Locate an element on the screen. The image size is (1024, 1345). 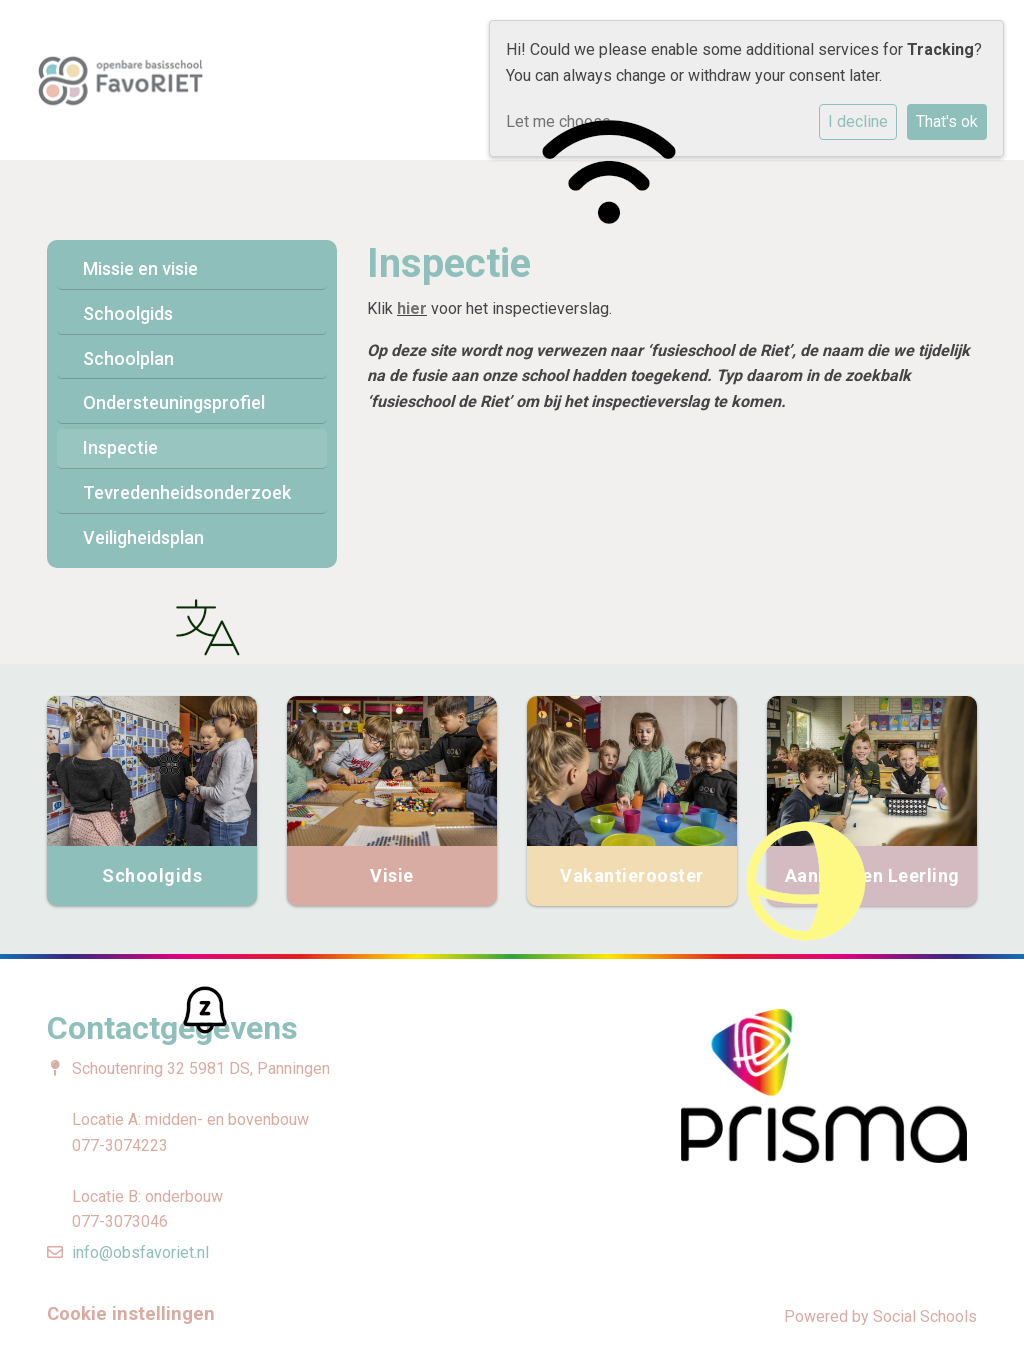
mute notifications or enable sleep mode is located at coordinates (205, 1010).